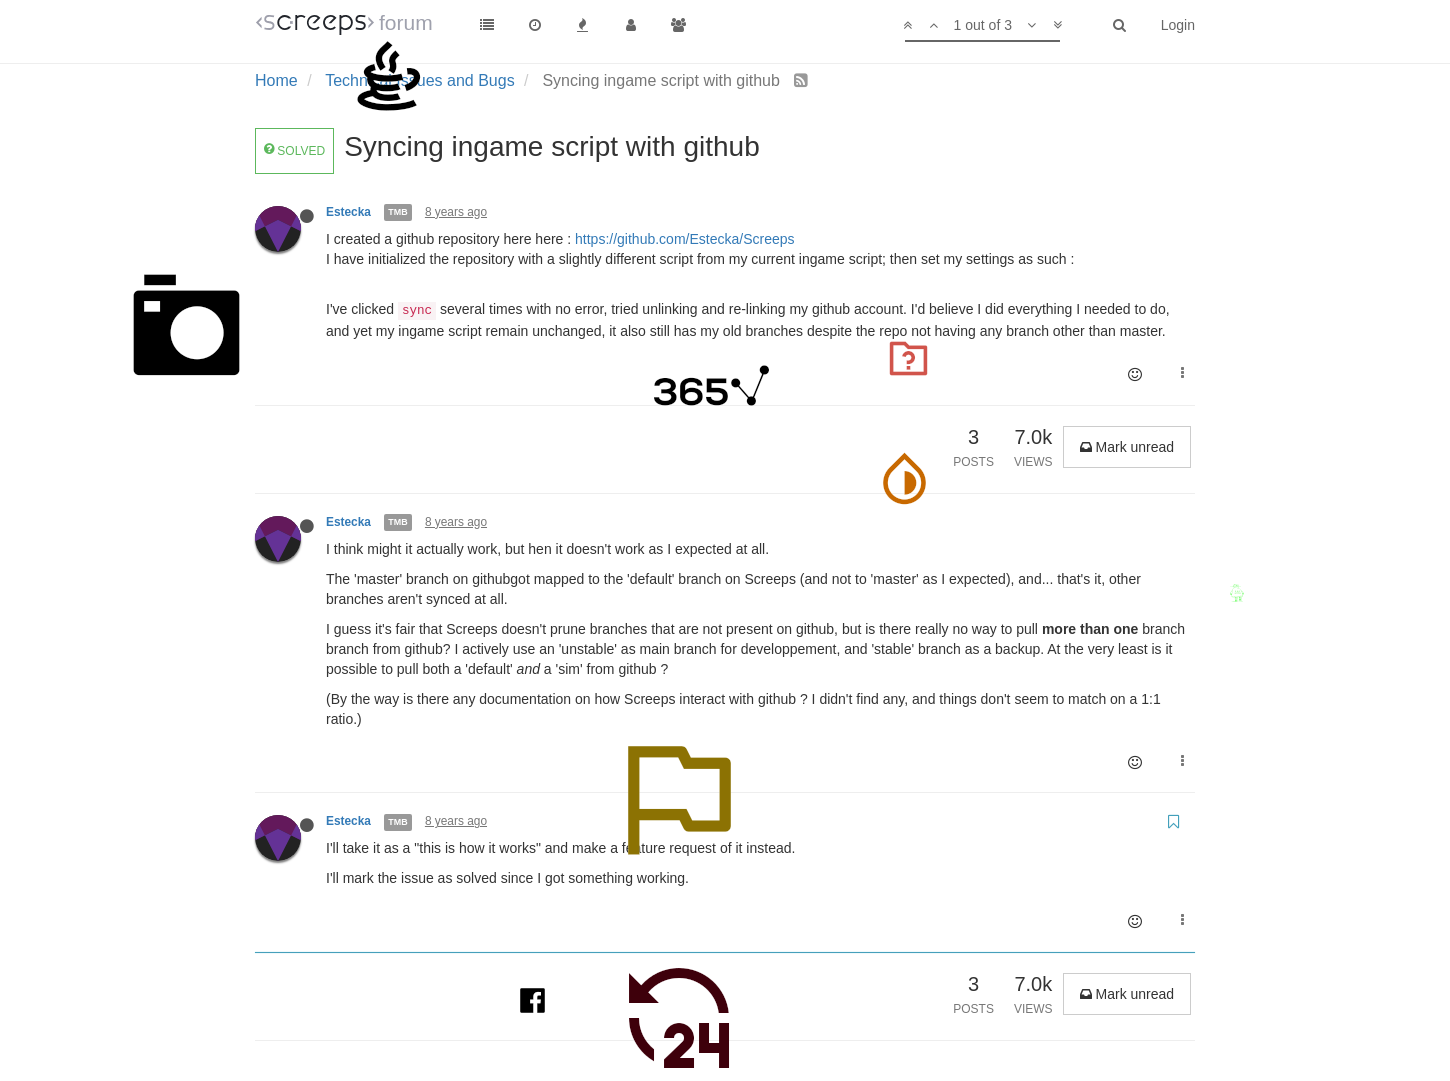 This screenshot has width=1450, height=1081. I want to click on visit instructables website or app, so click(1237, 593).